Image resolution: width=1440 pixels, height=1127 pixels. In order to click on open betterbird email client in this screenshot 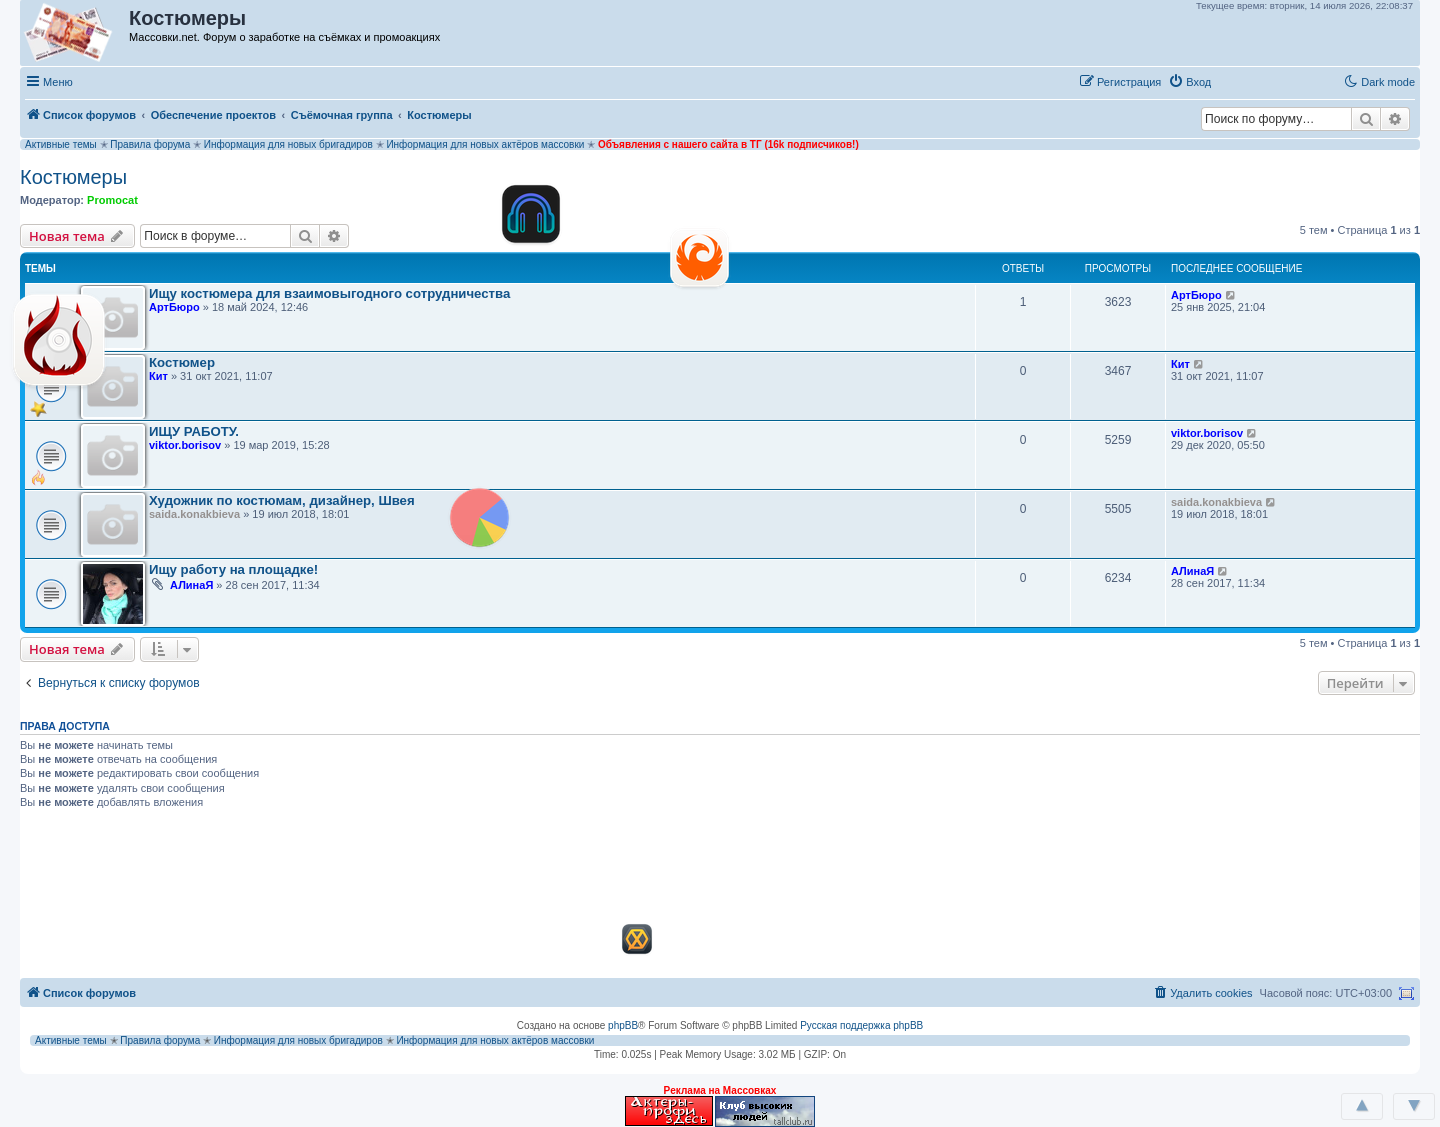, I will do `click(699, 257)`.